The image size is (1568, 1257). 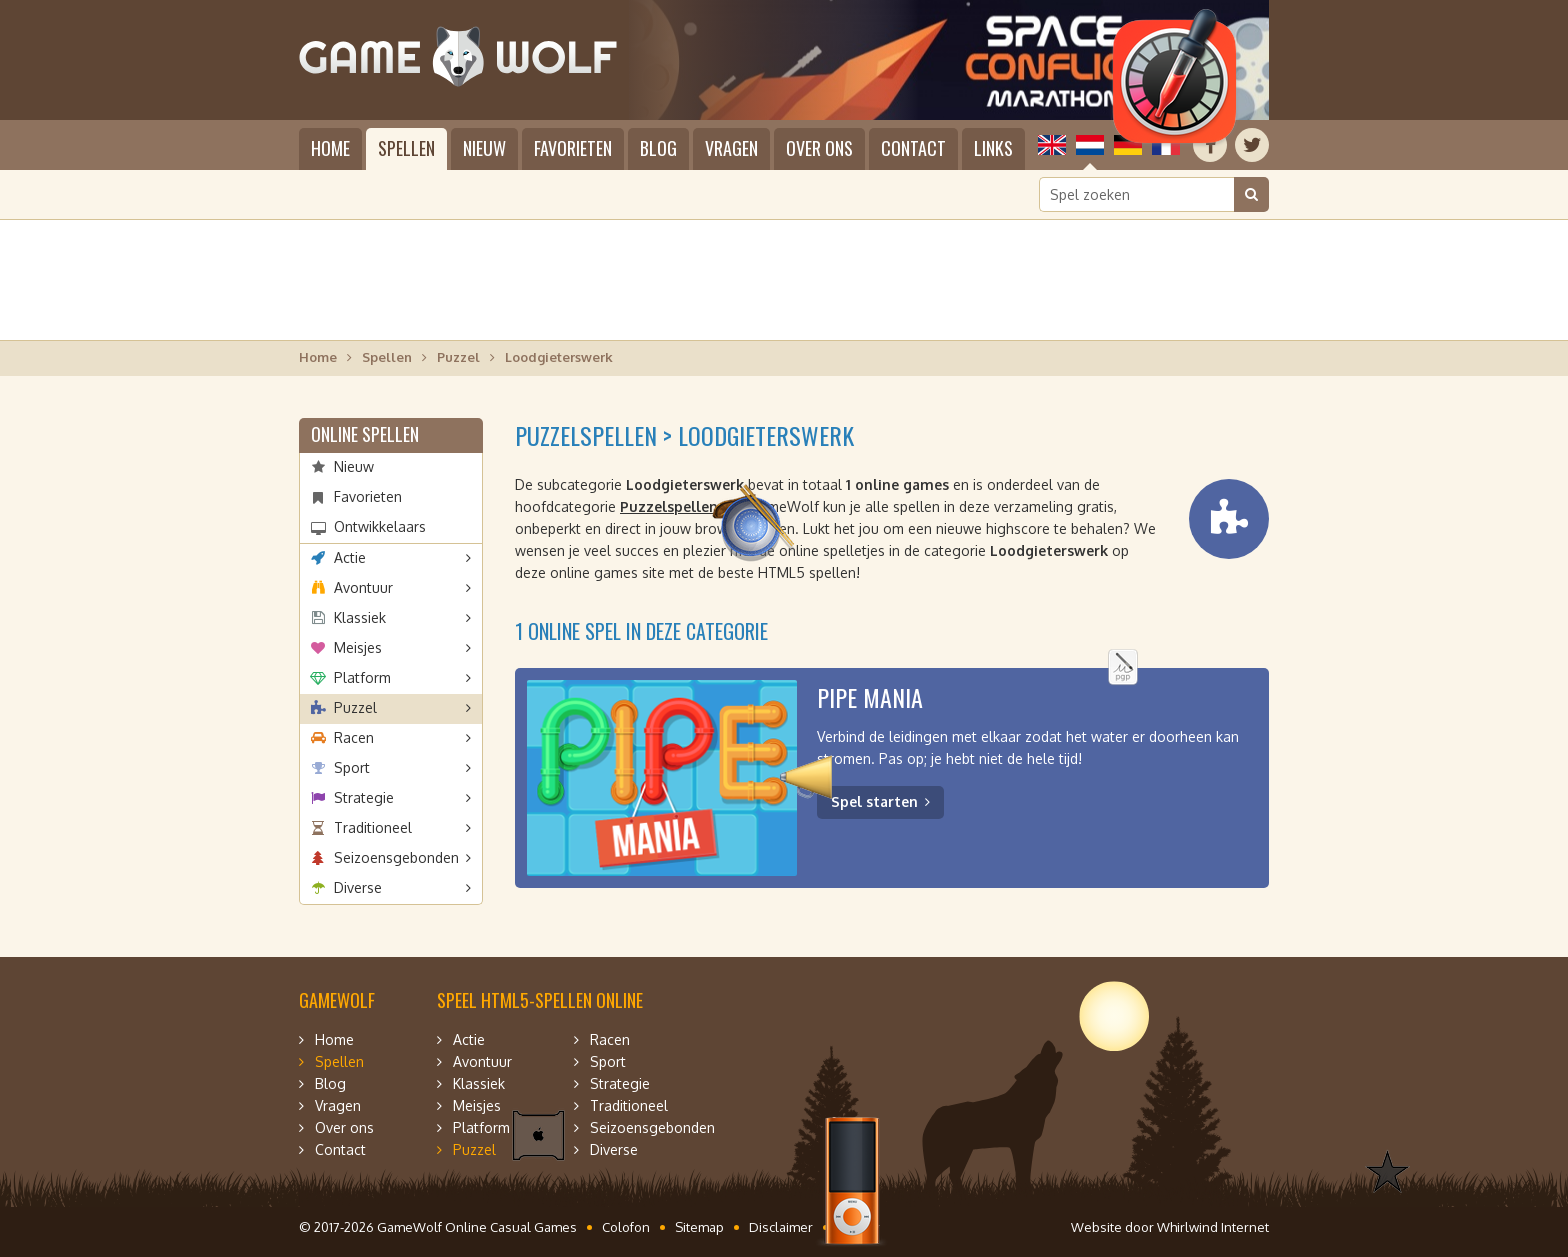 What do you see at coordinates (1387, 1171) in the screenshot?
I see `view VIP or important contacts in mail` at bounding box center [1387, 1171].